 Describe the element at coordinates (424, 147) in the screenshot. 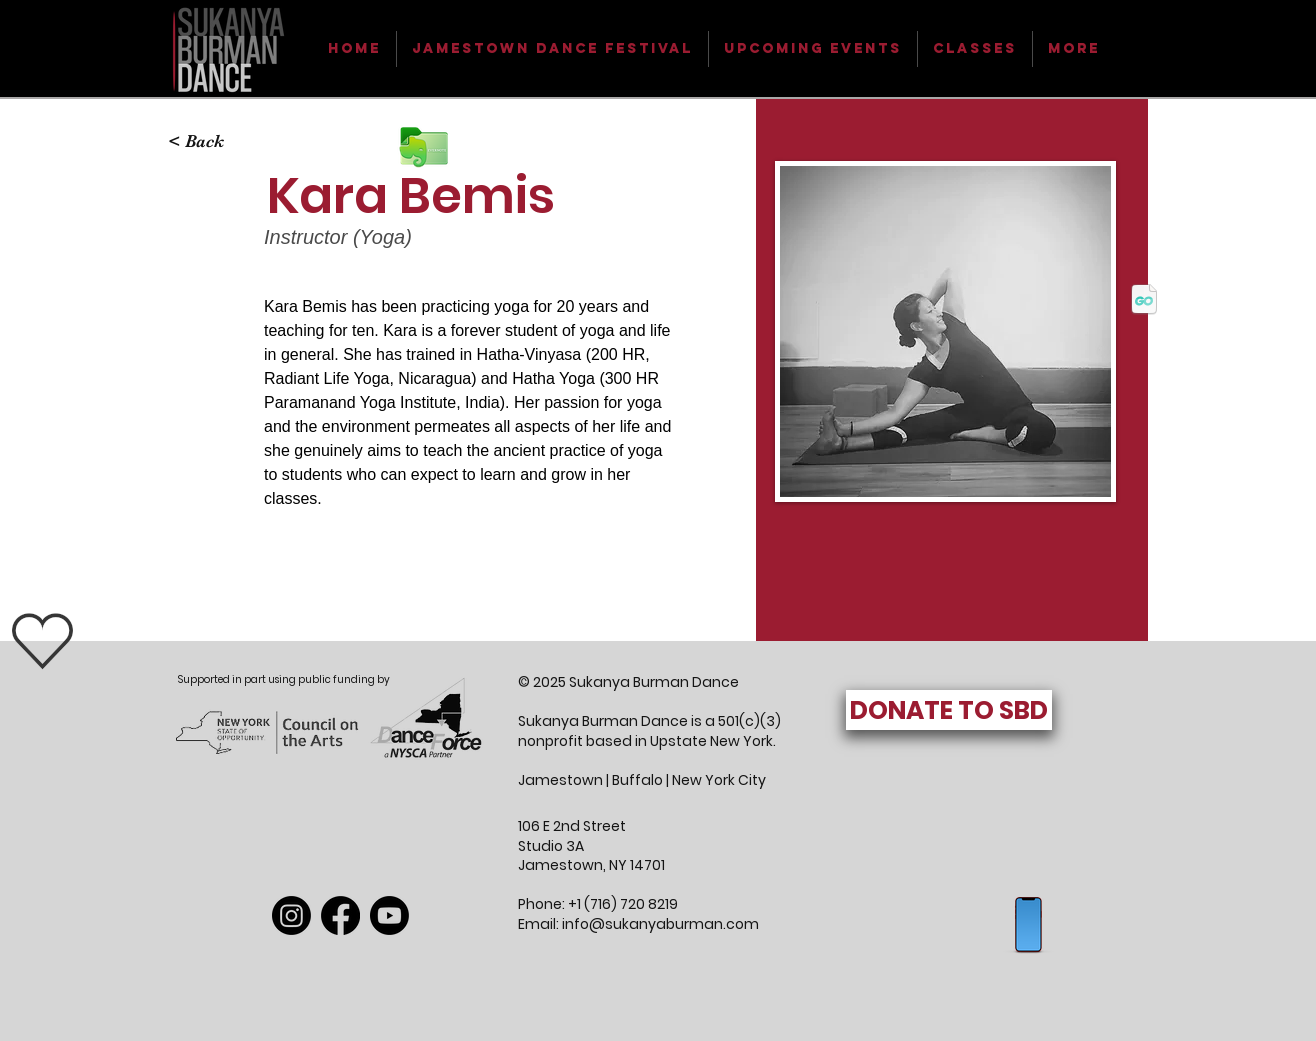

I see `open evernote folder` at that location.